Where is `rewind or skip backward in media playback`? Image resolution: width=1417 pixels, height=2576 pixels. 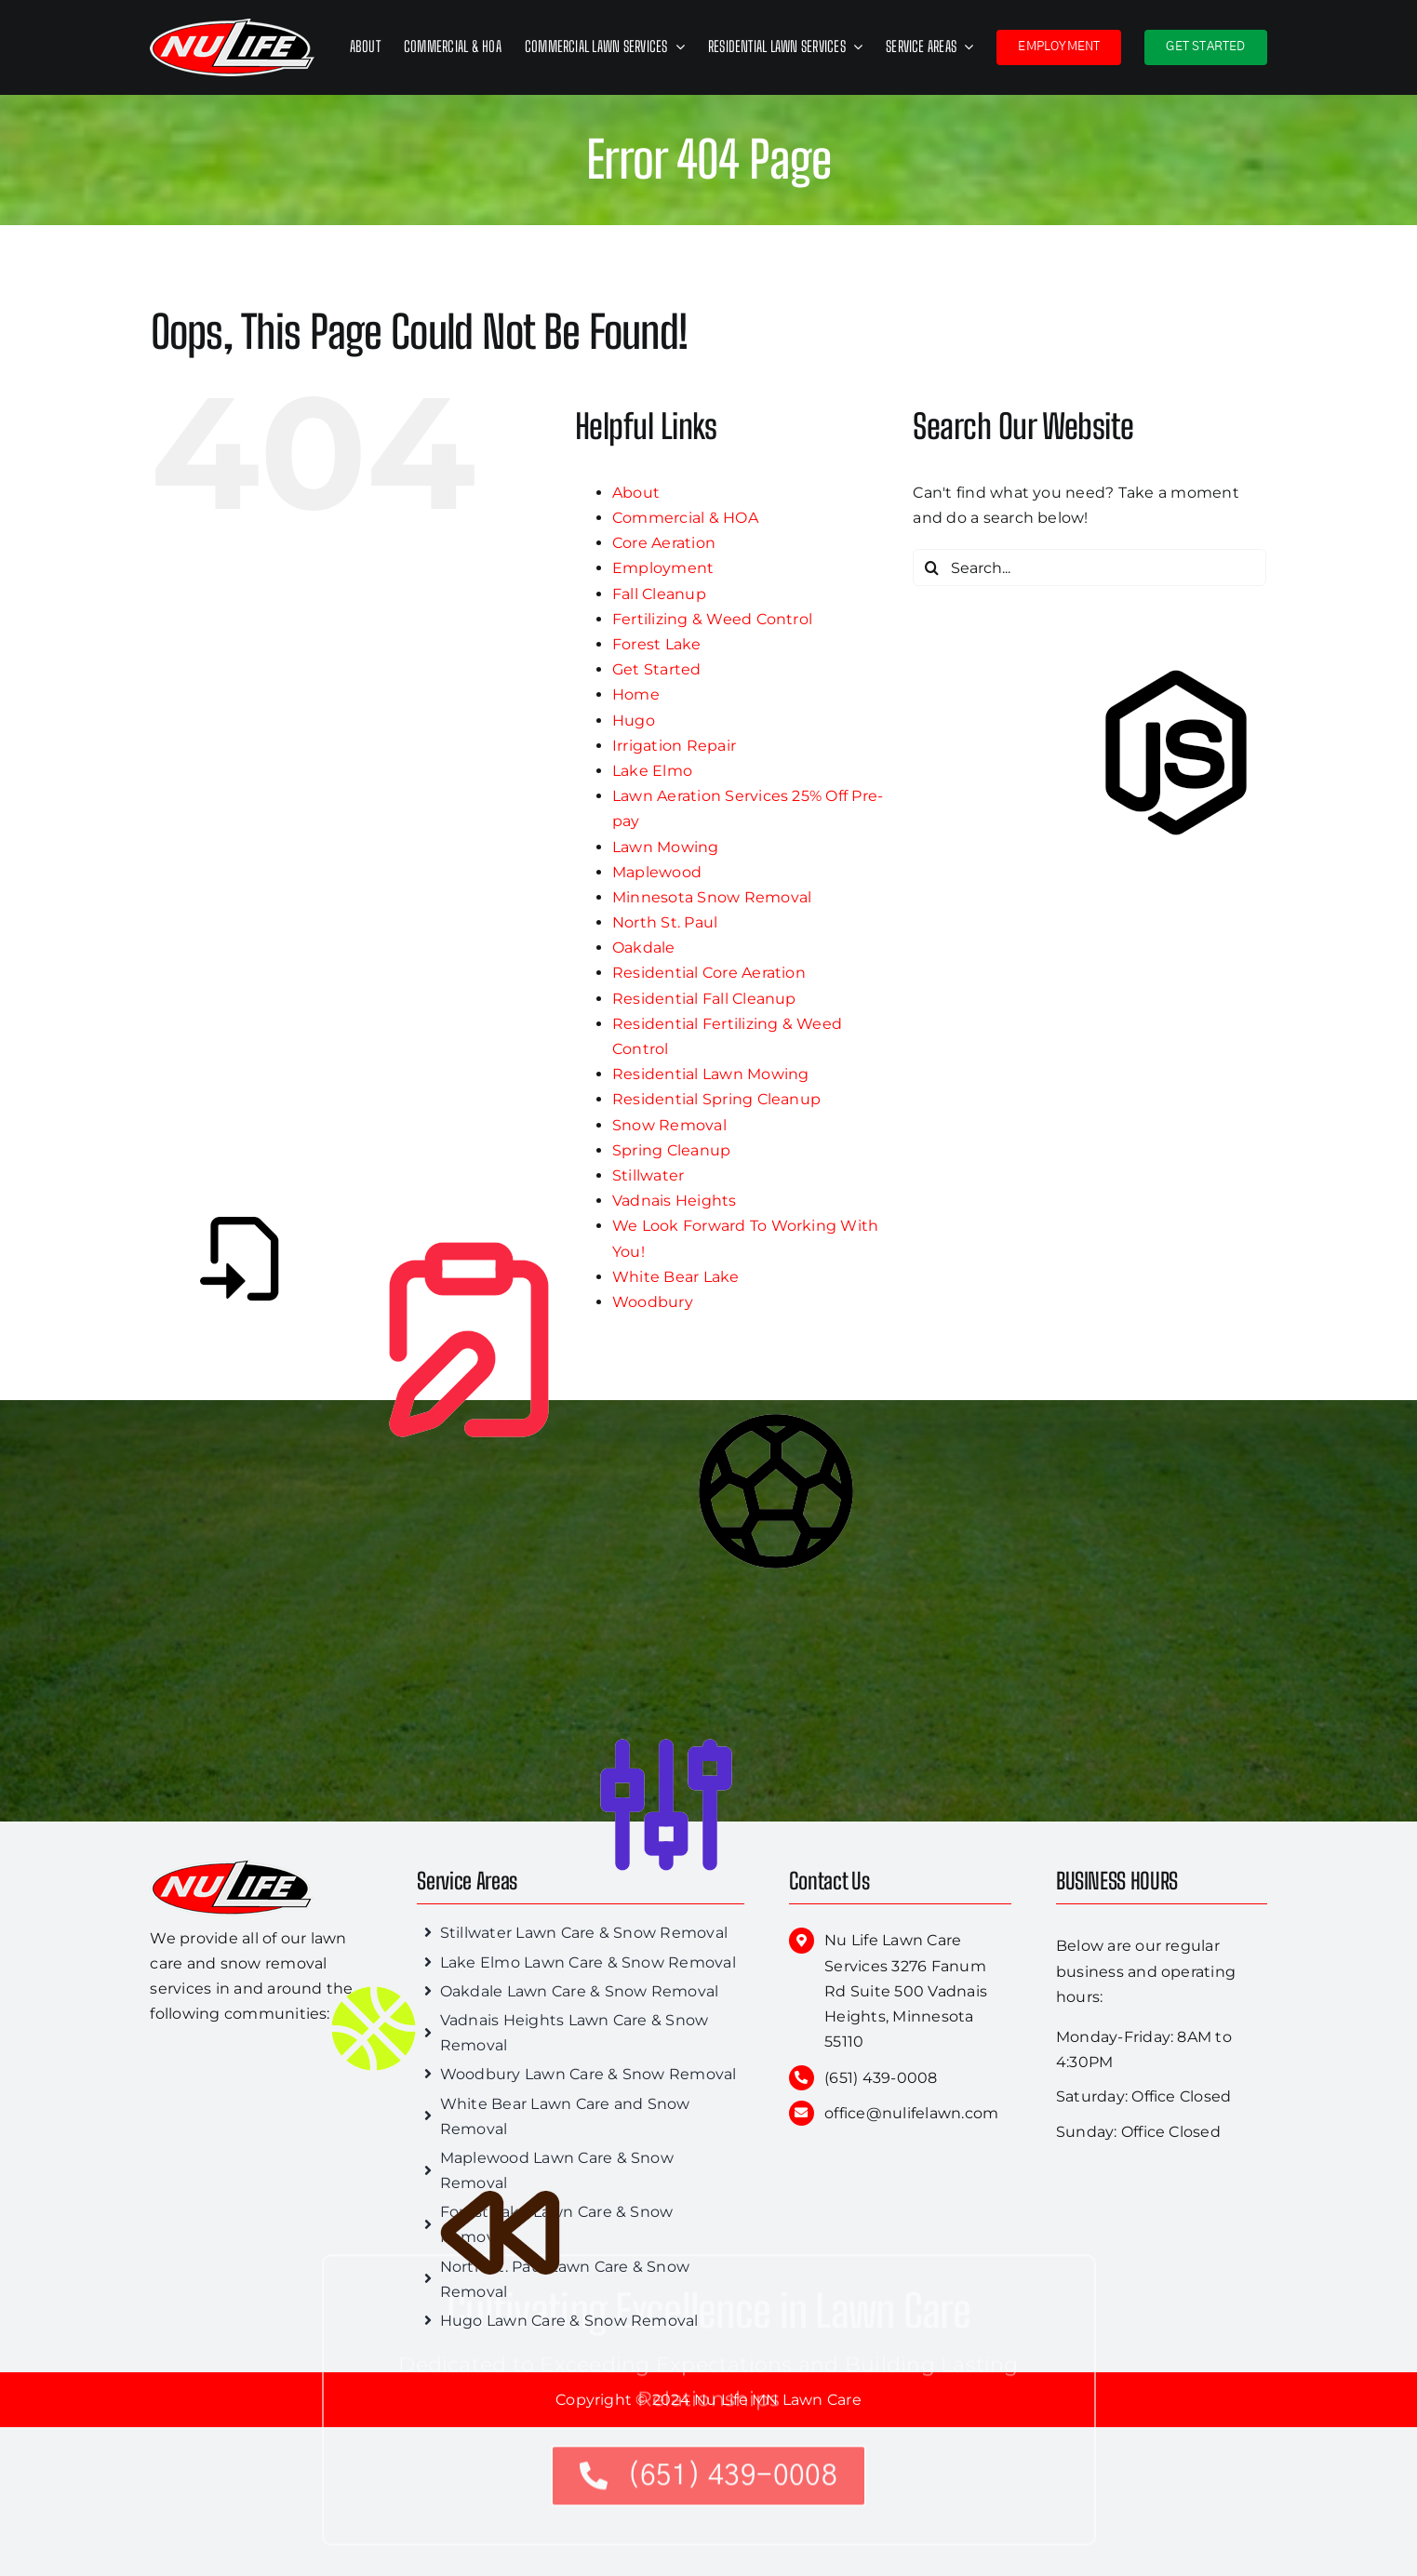 rewind or skip backward in media playback is located at coordinates (507, 2233).